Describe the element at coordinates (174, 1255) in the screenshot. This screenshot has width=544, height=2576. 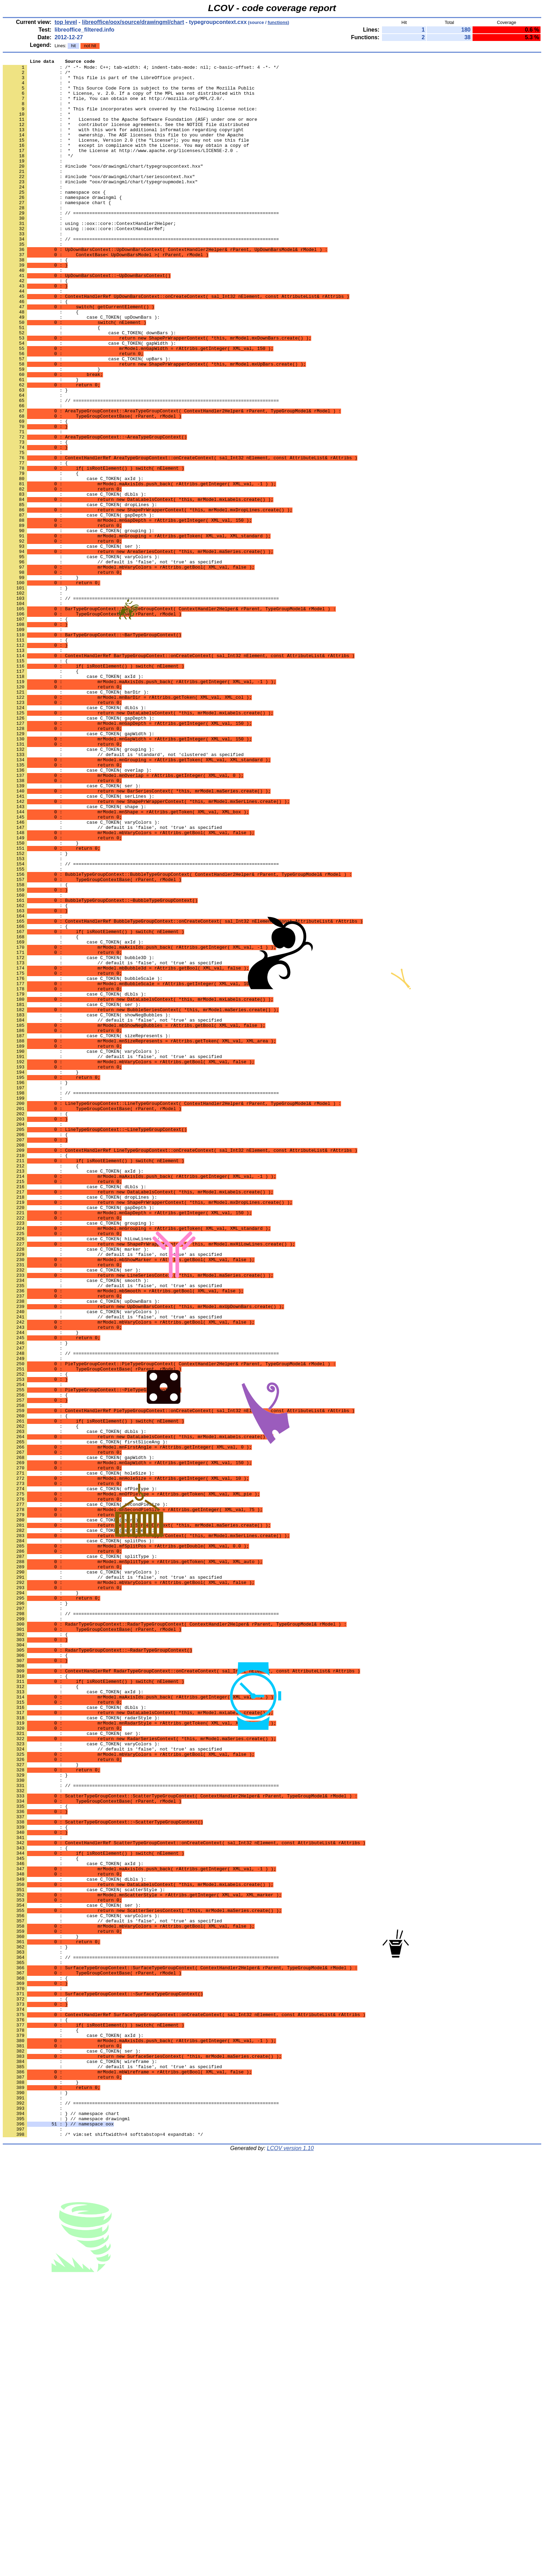
I see `view immune system or antibody information` at that location.